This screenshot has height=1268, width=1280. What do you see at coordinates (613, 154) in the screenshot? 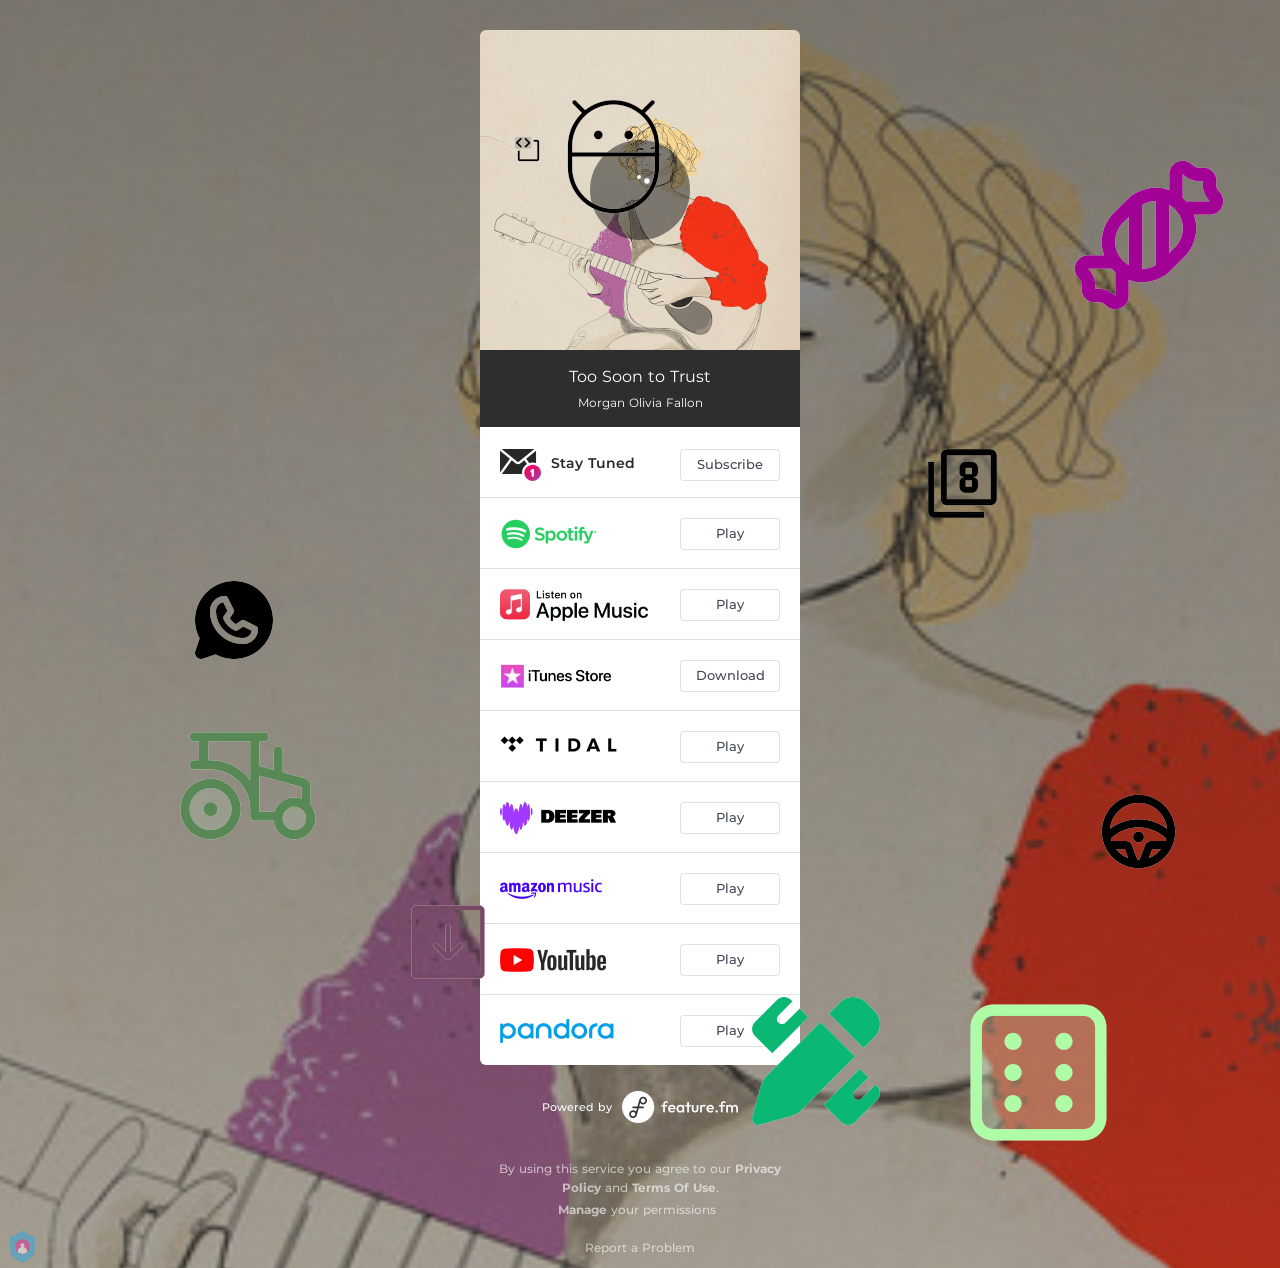
I see `android device or system settings` at bounding box center [613, 154].